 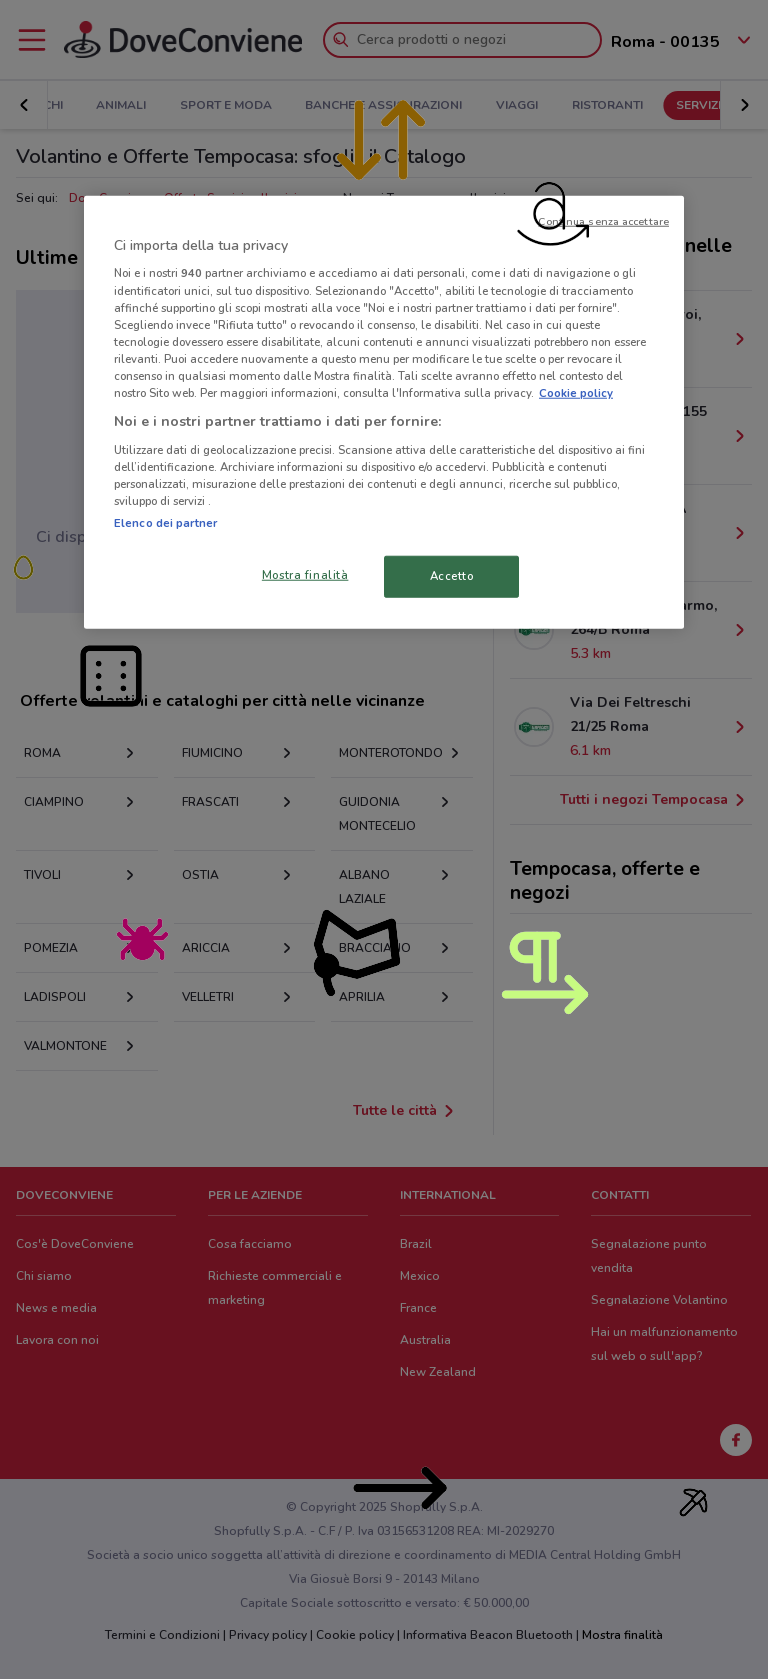 I want to click on move item to the right, so click(x=400, y=1488).